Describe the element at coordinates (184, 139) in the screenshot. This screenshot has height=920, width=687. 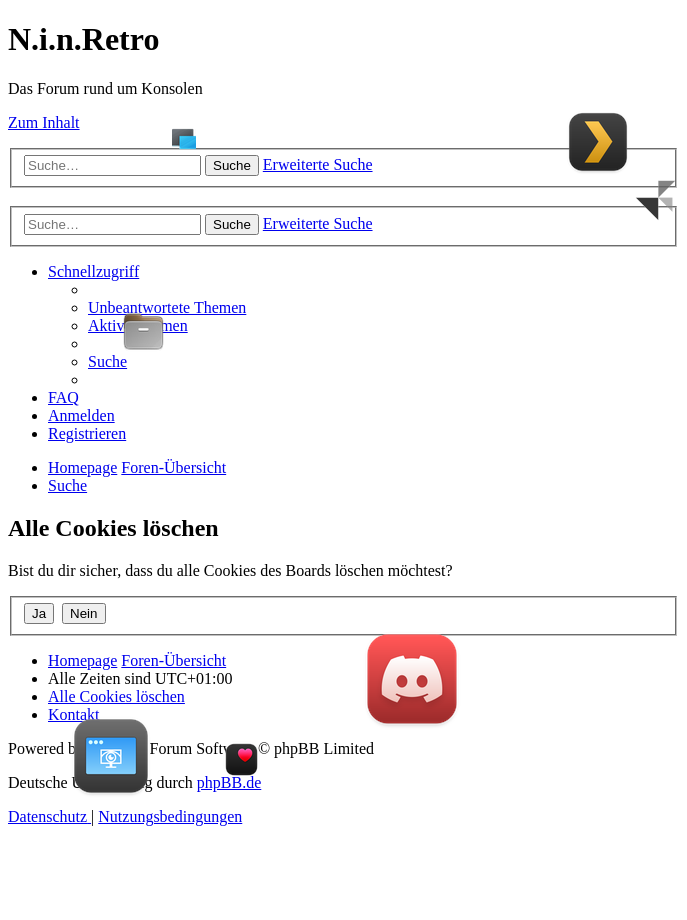
I see `launch emulator application` at that location.